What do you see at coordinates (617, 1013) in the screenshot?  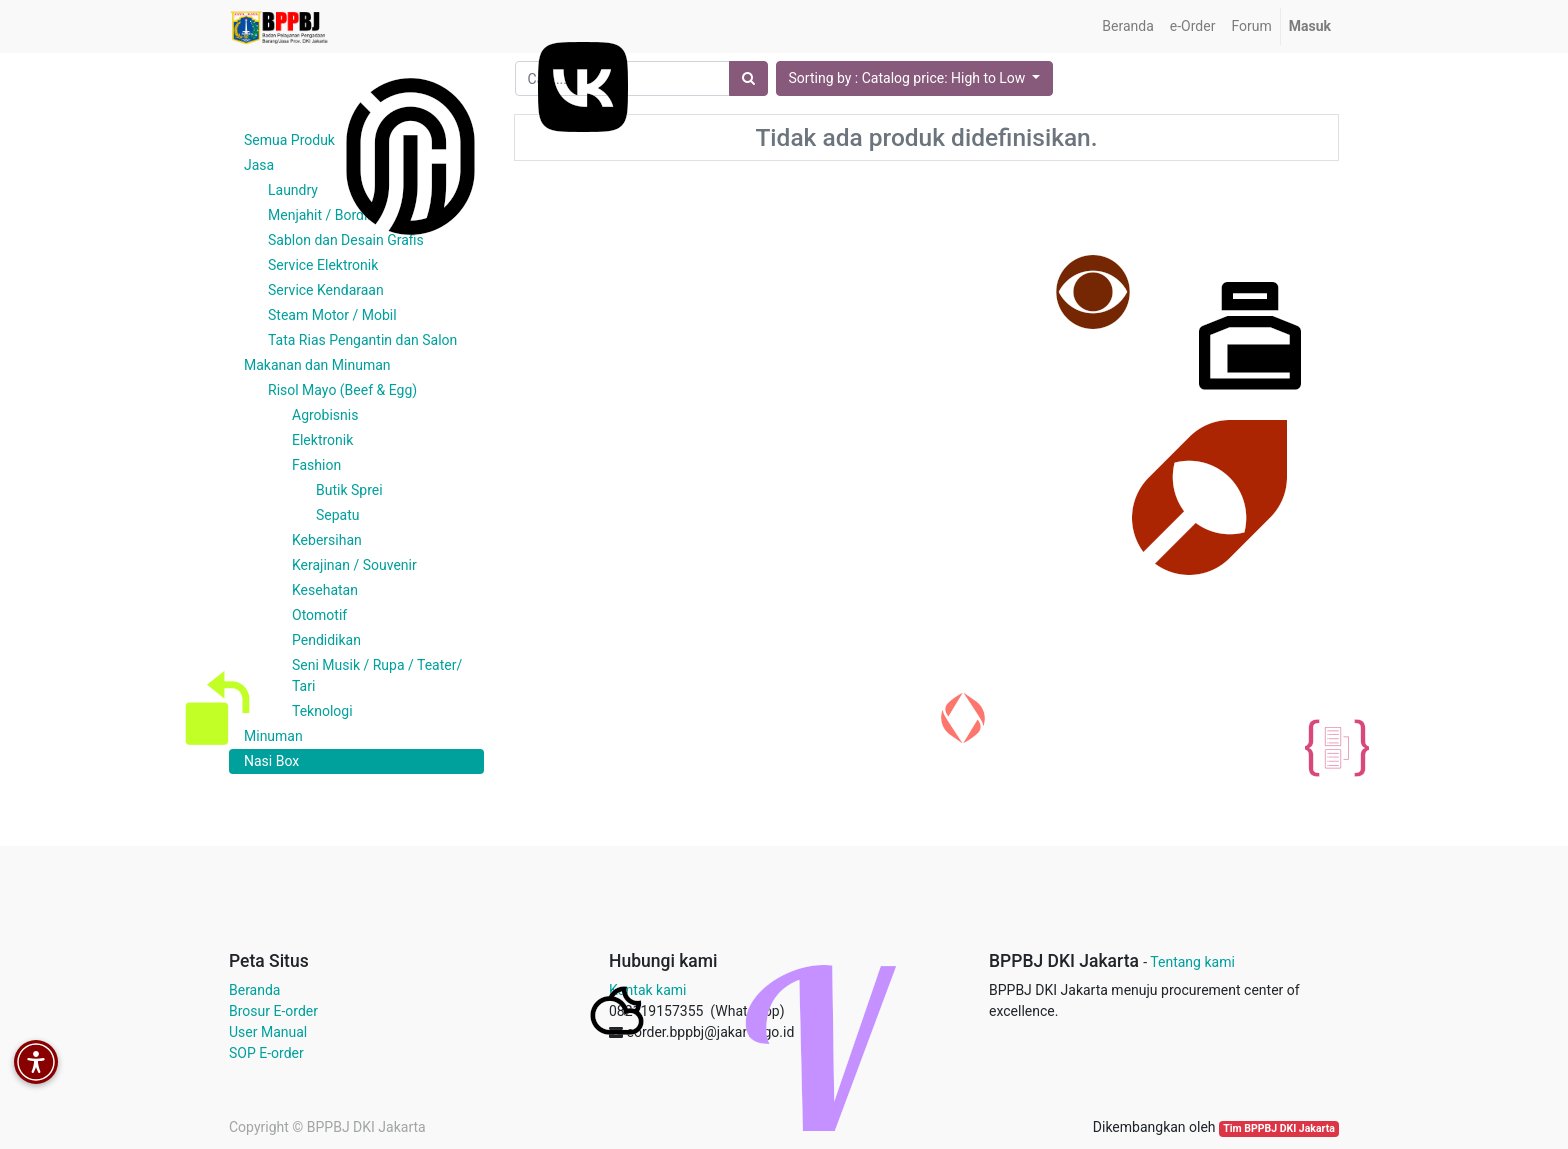 I see `indicates partly cloudy night weather conditions` at bounding box center [617, 1013].